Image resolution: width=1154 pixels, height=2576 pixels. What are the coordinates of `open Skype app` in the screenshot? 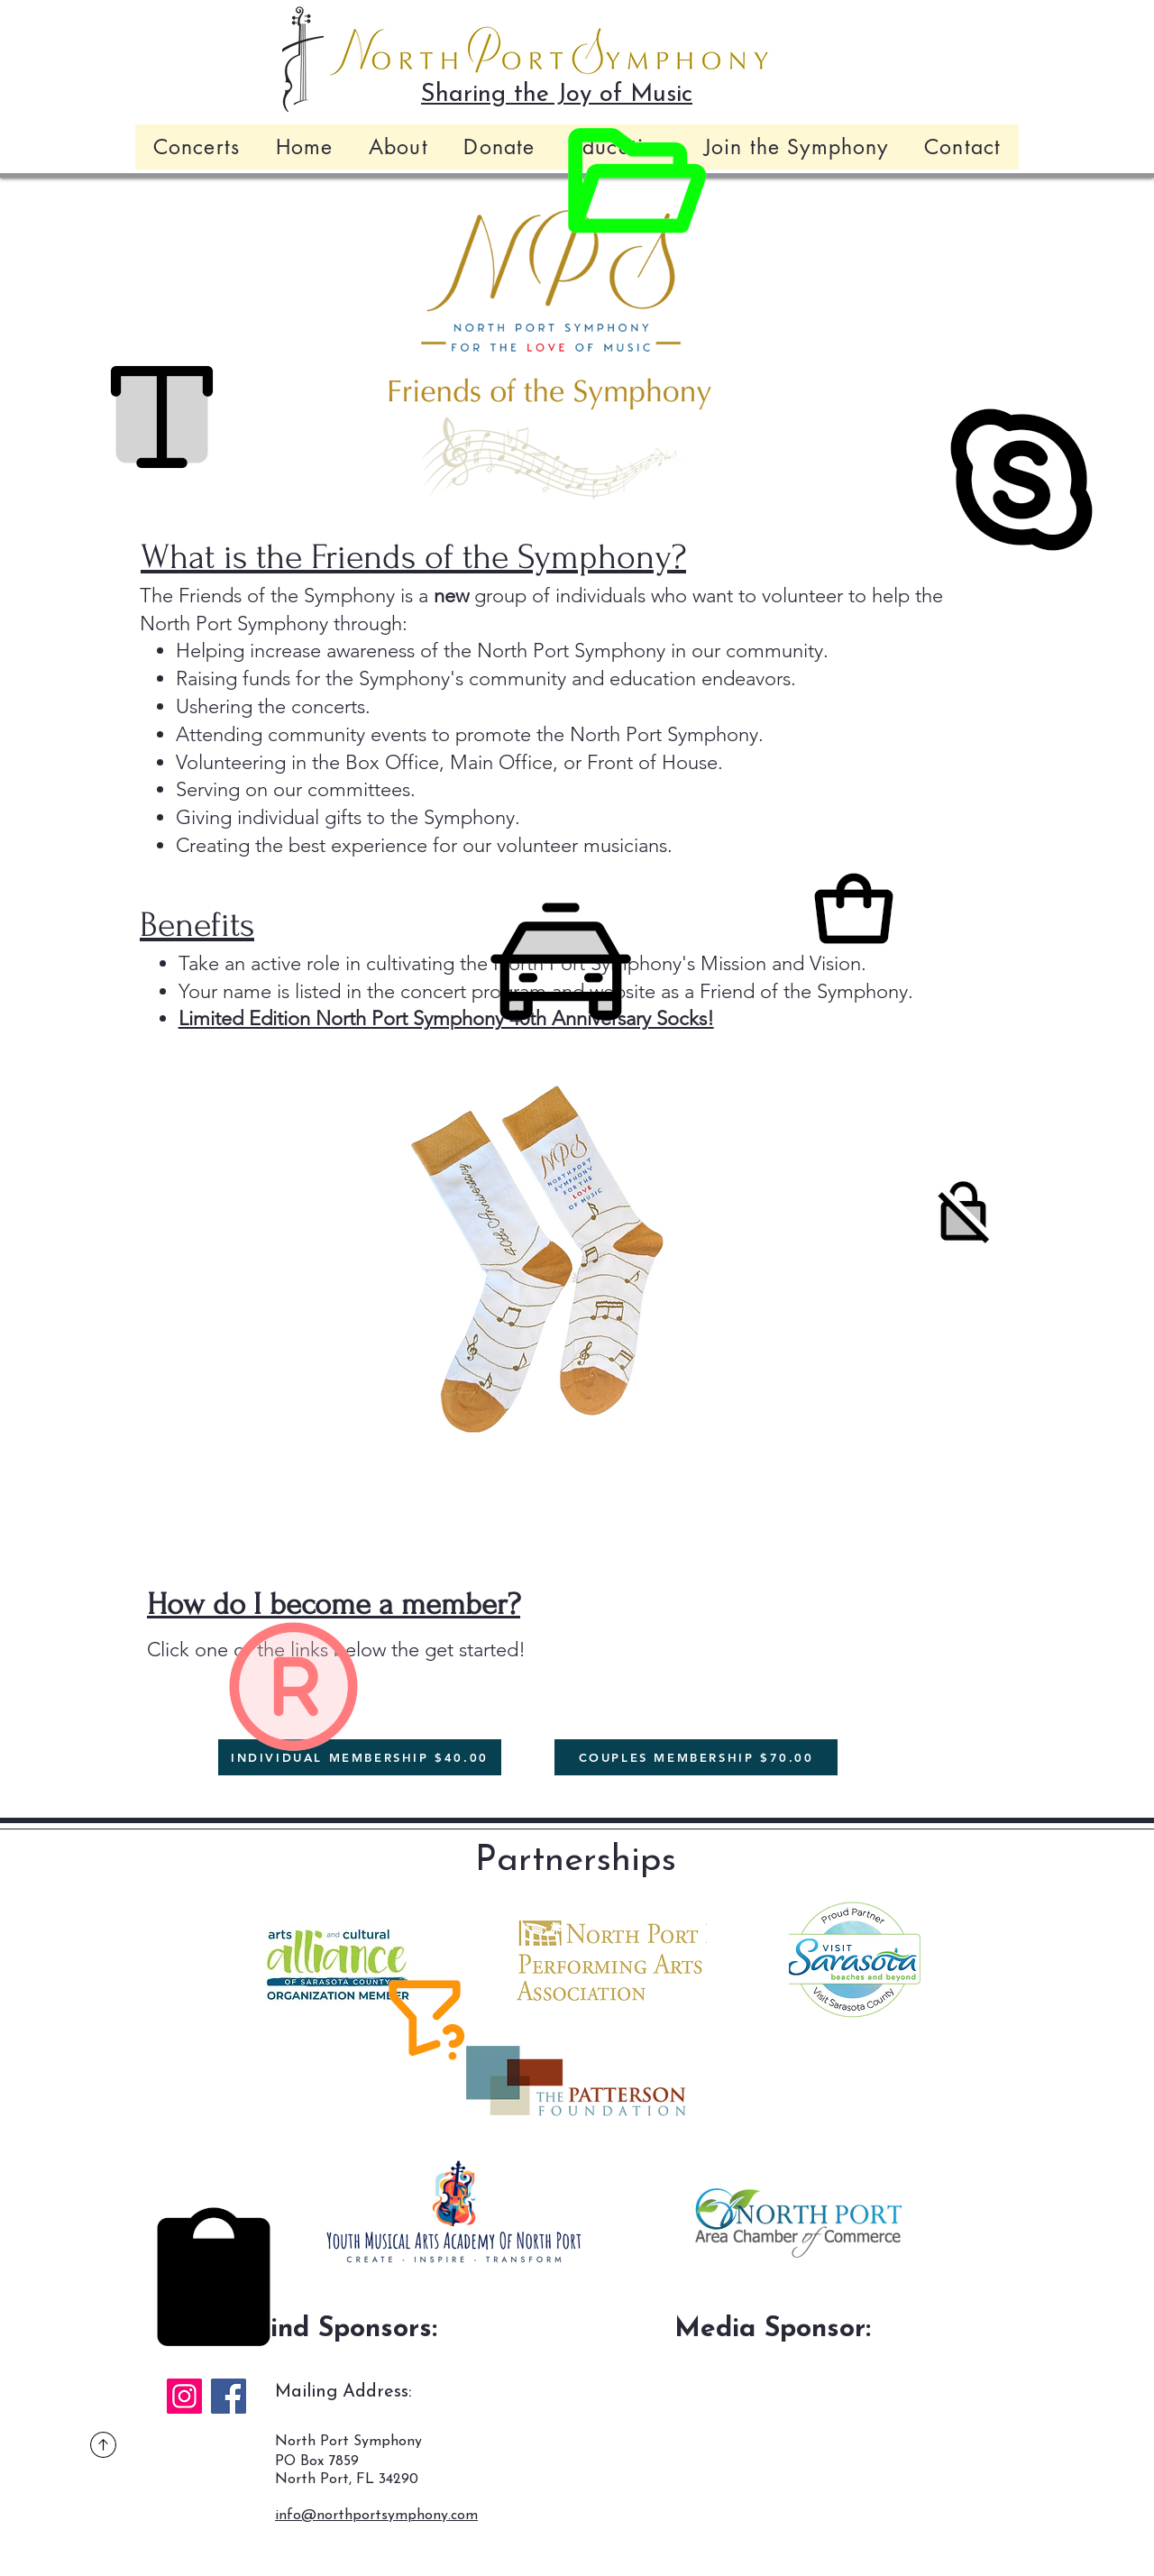 It's located at (1021, 480).